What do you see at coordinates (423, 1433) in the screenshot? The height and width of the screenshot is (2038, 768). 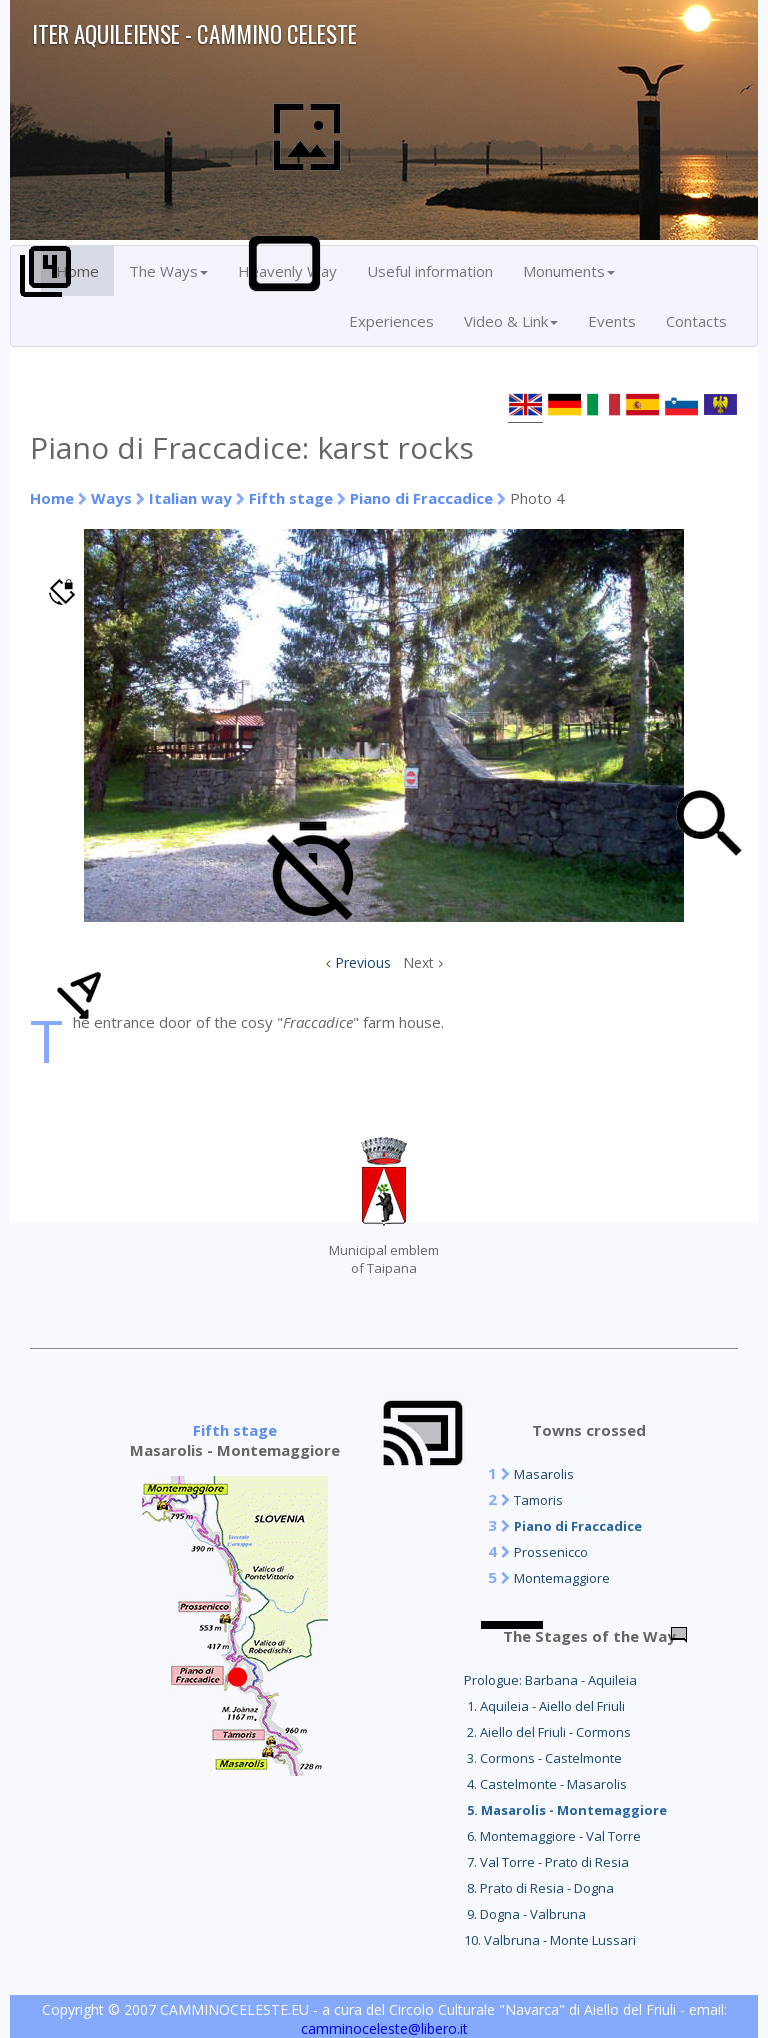 I see `indicates active casting to a connected device` at bounding box center [423, 1433].